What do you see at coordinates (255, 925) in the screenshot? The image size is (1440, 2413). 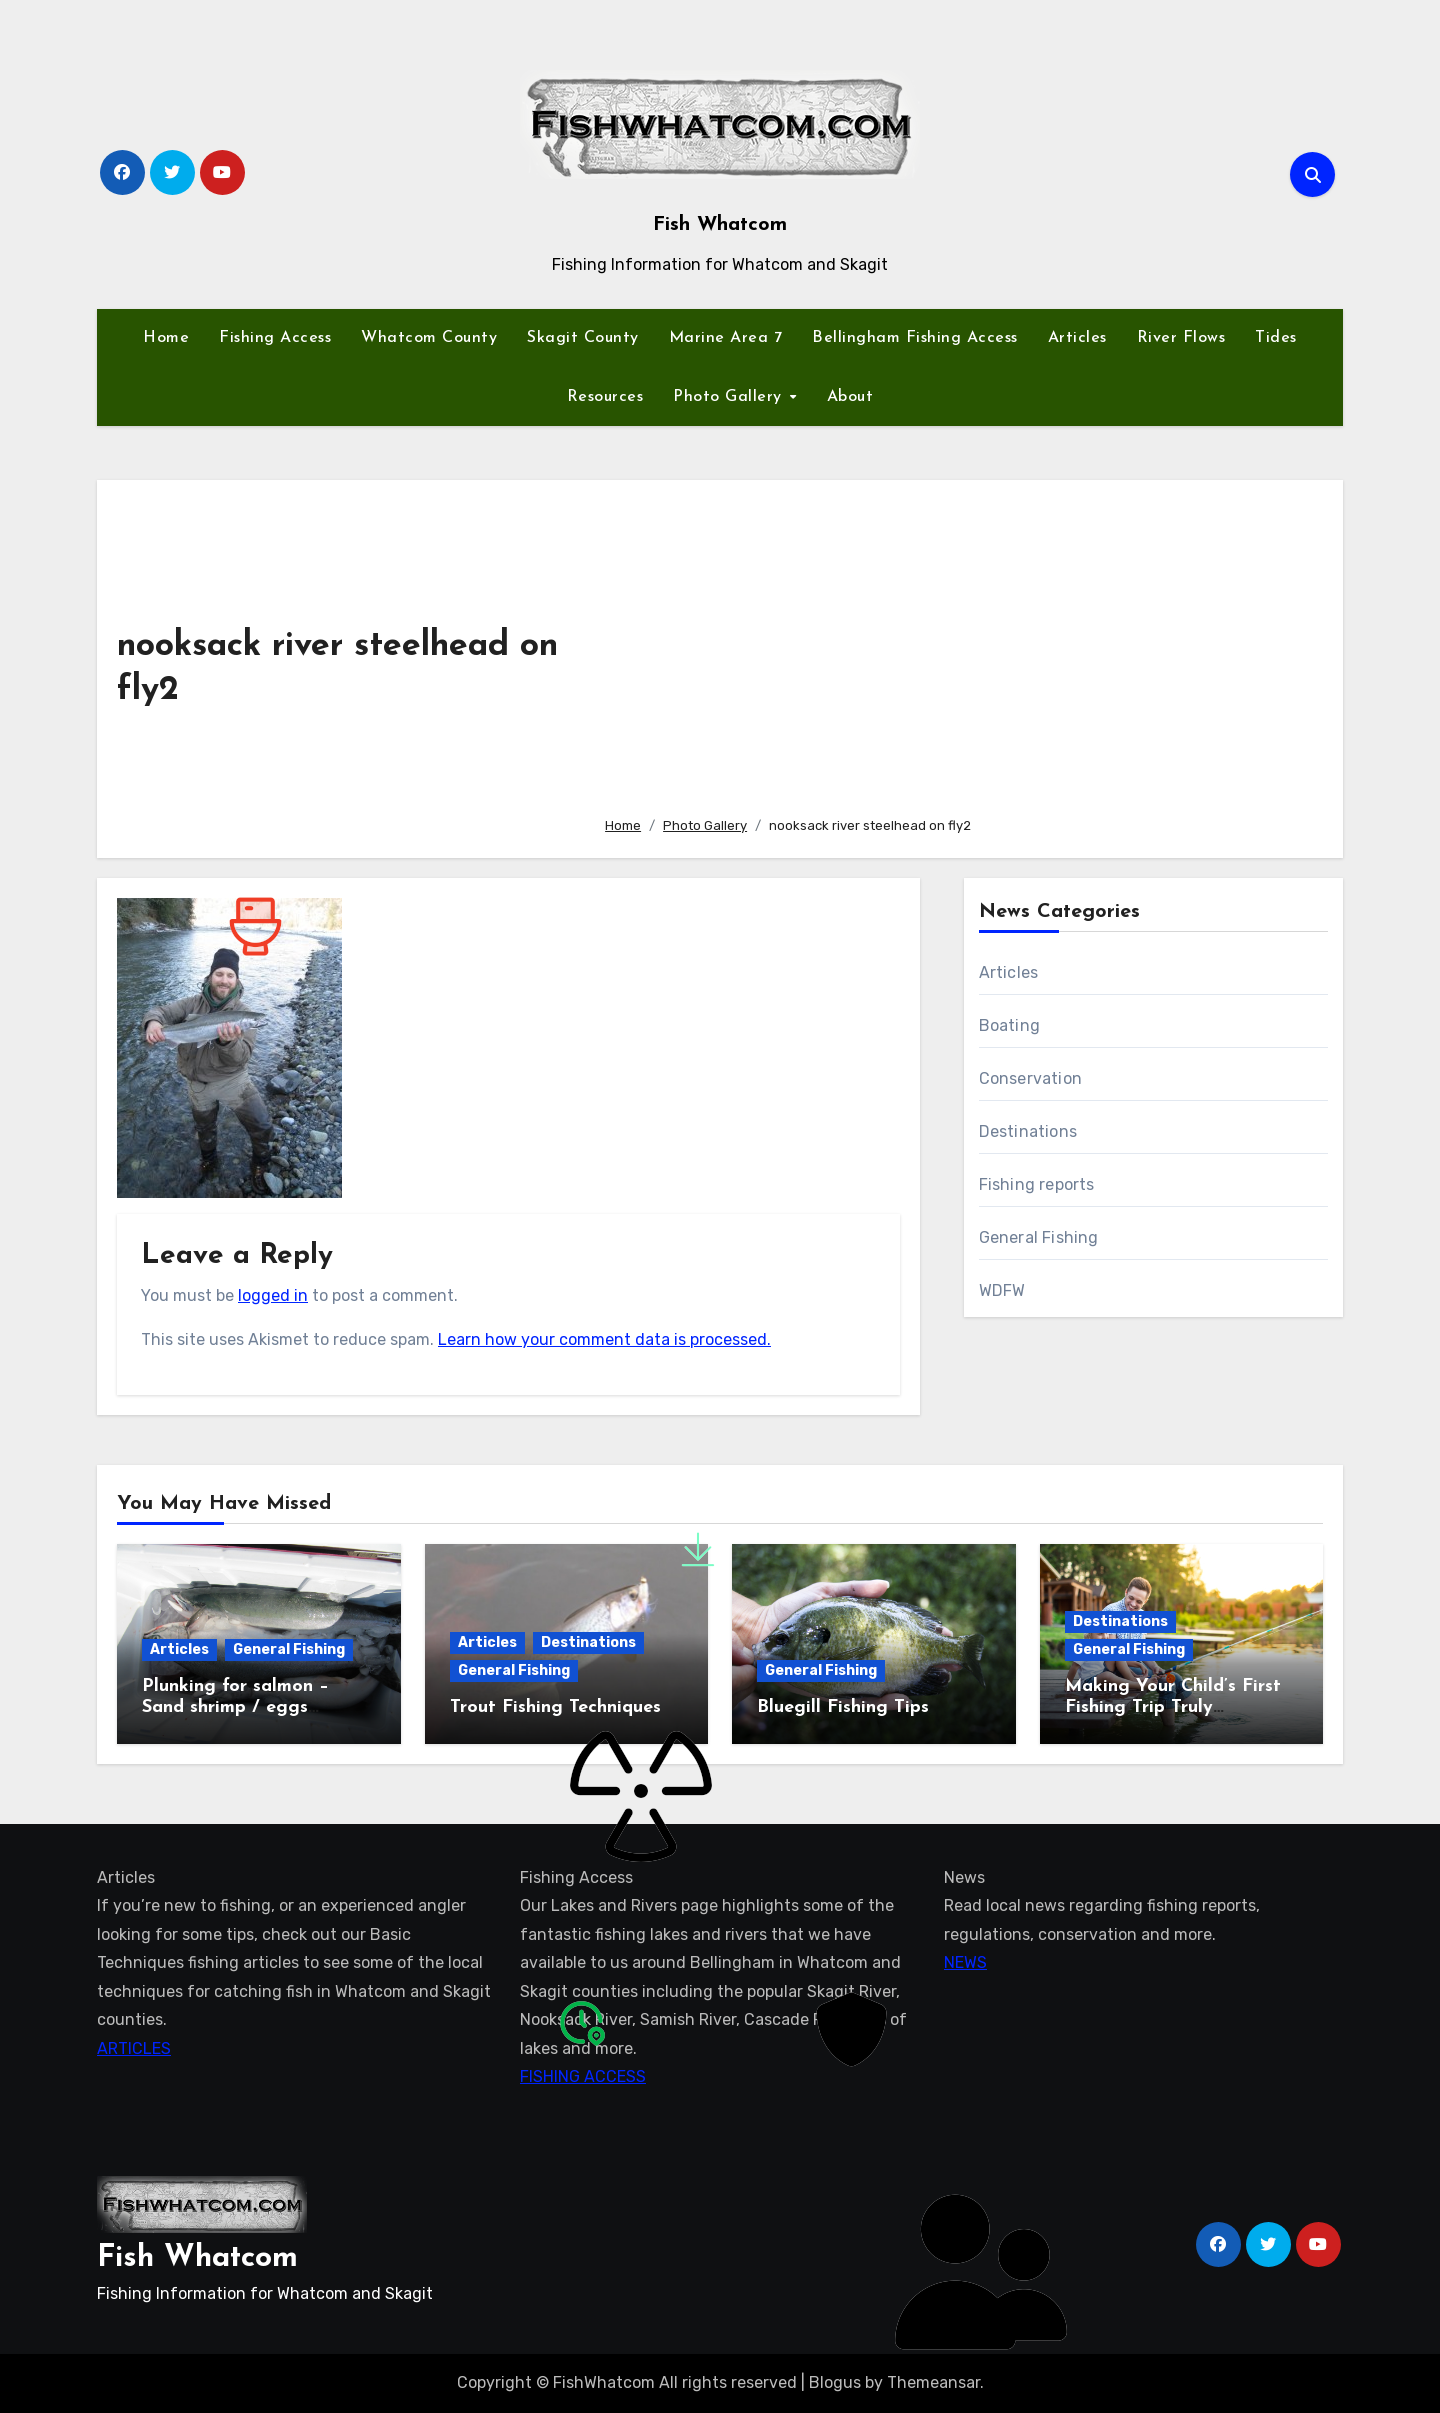 I see `indicates restroom or bathroom location` at bounding box center [255, 925].